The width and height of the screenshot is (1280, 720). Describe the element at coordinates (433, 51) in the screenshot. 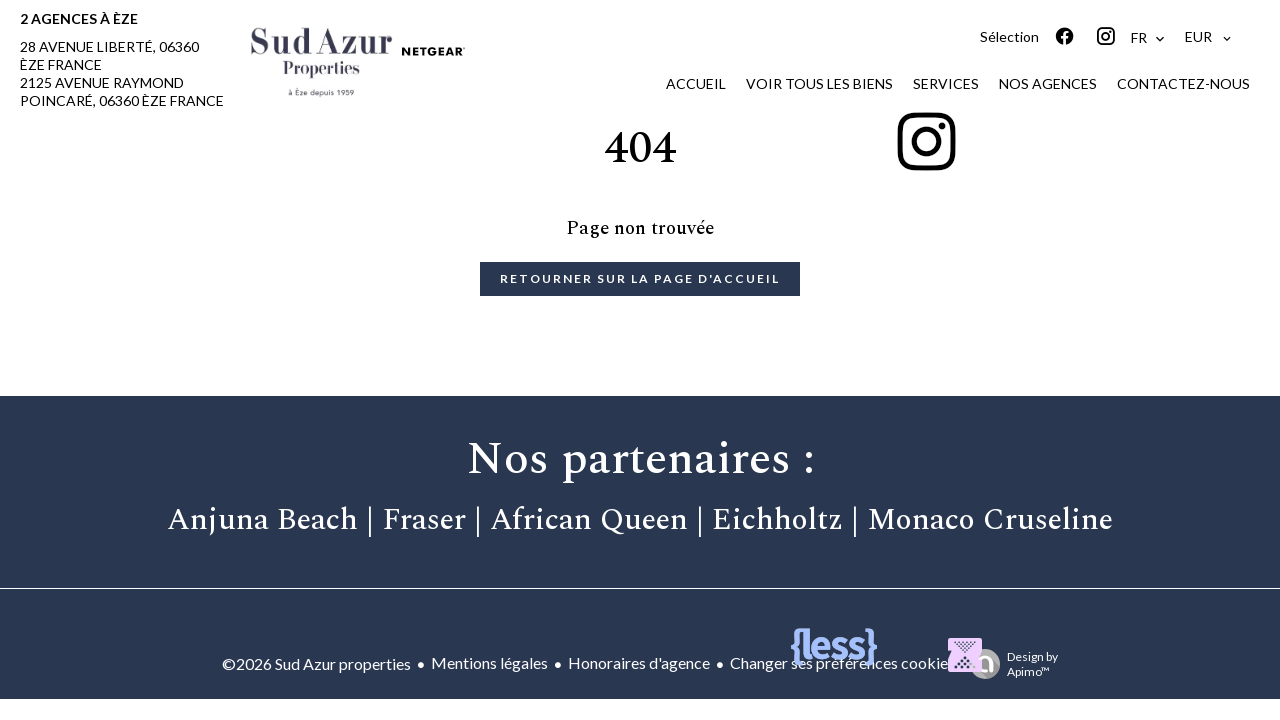

I see `netgear brand logo` at that location.